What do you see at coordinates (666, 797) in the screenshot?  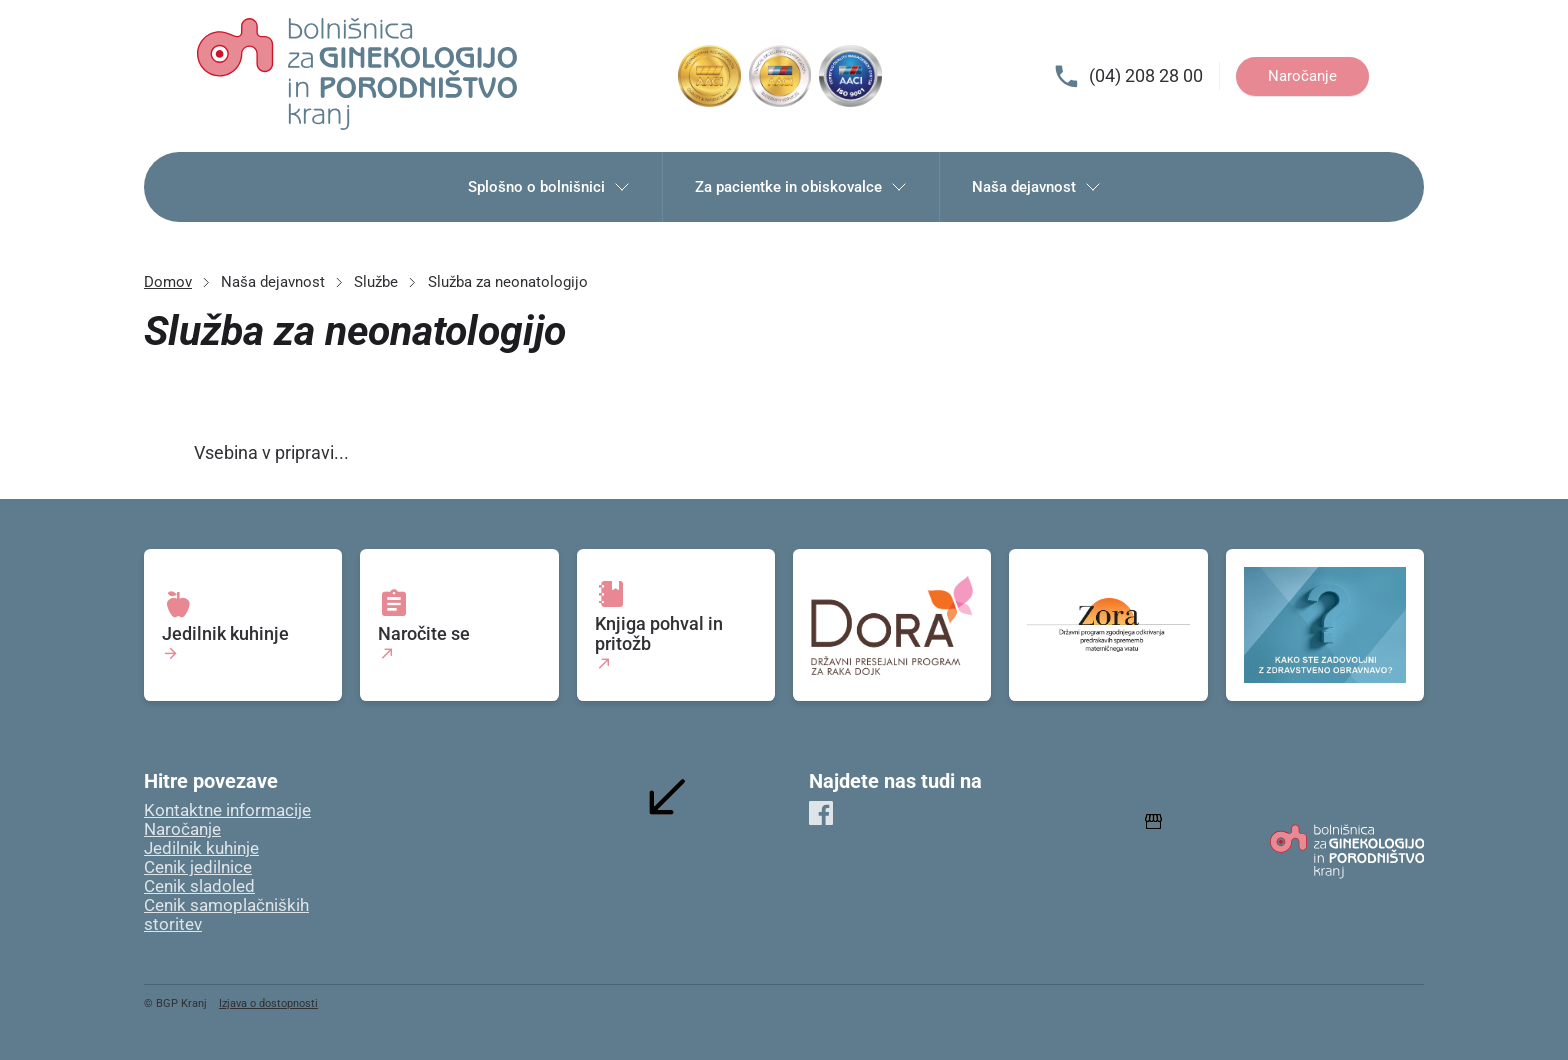 I see `indicates an incoming call was received` at bounding box center [666, 797].